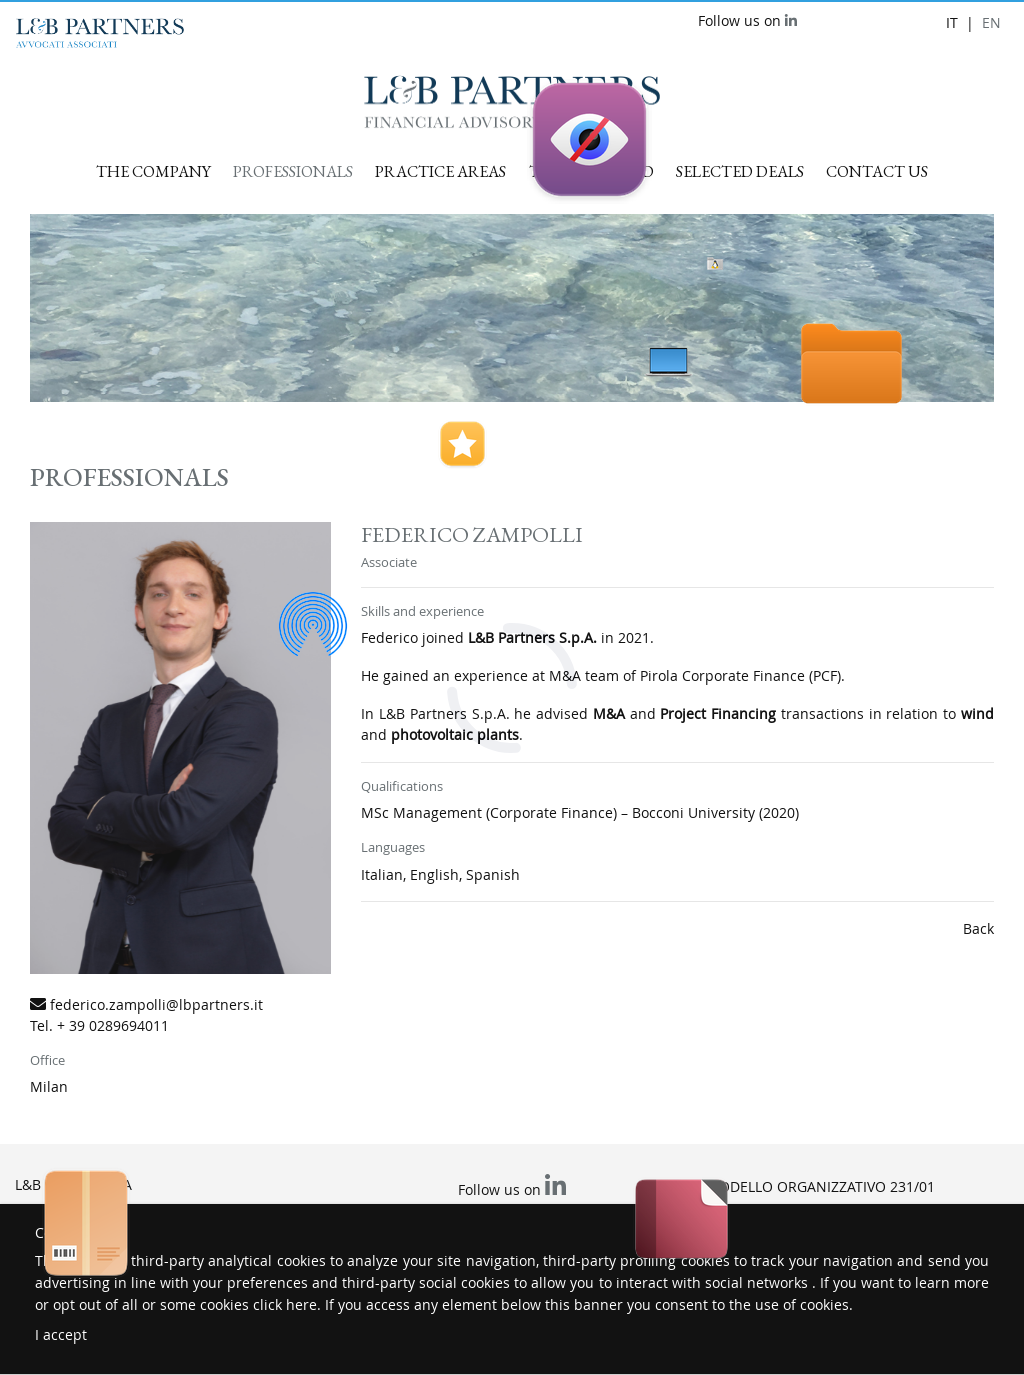  What do you see at coordinates (462, 444) in the screenshot?
I see `set default applications preferences` at bounding box center [462, 444].